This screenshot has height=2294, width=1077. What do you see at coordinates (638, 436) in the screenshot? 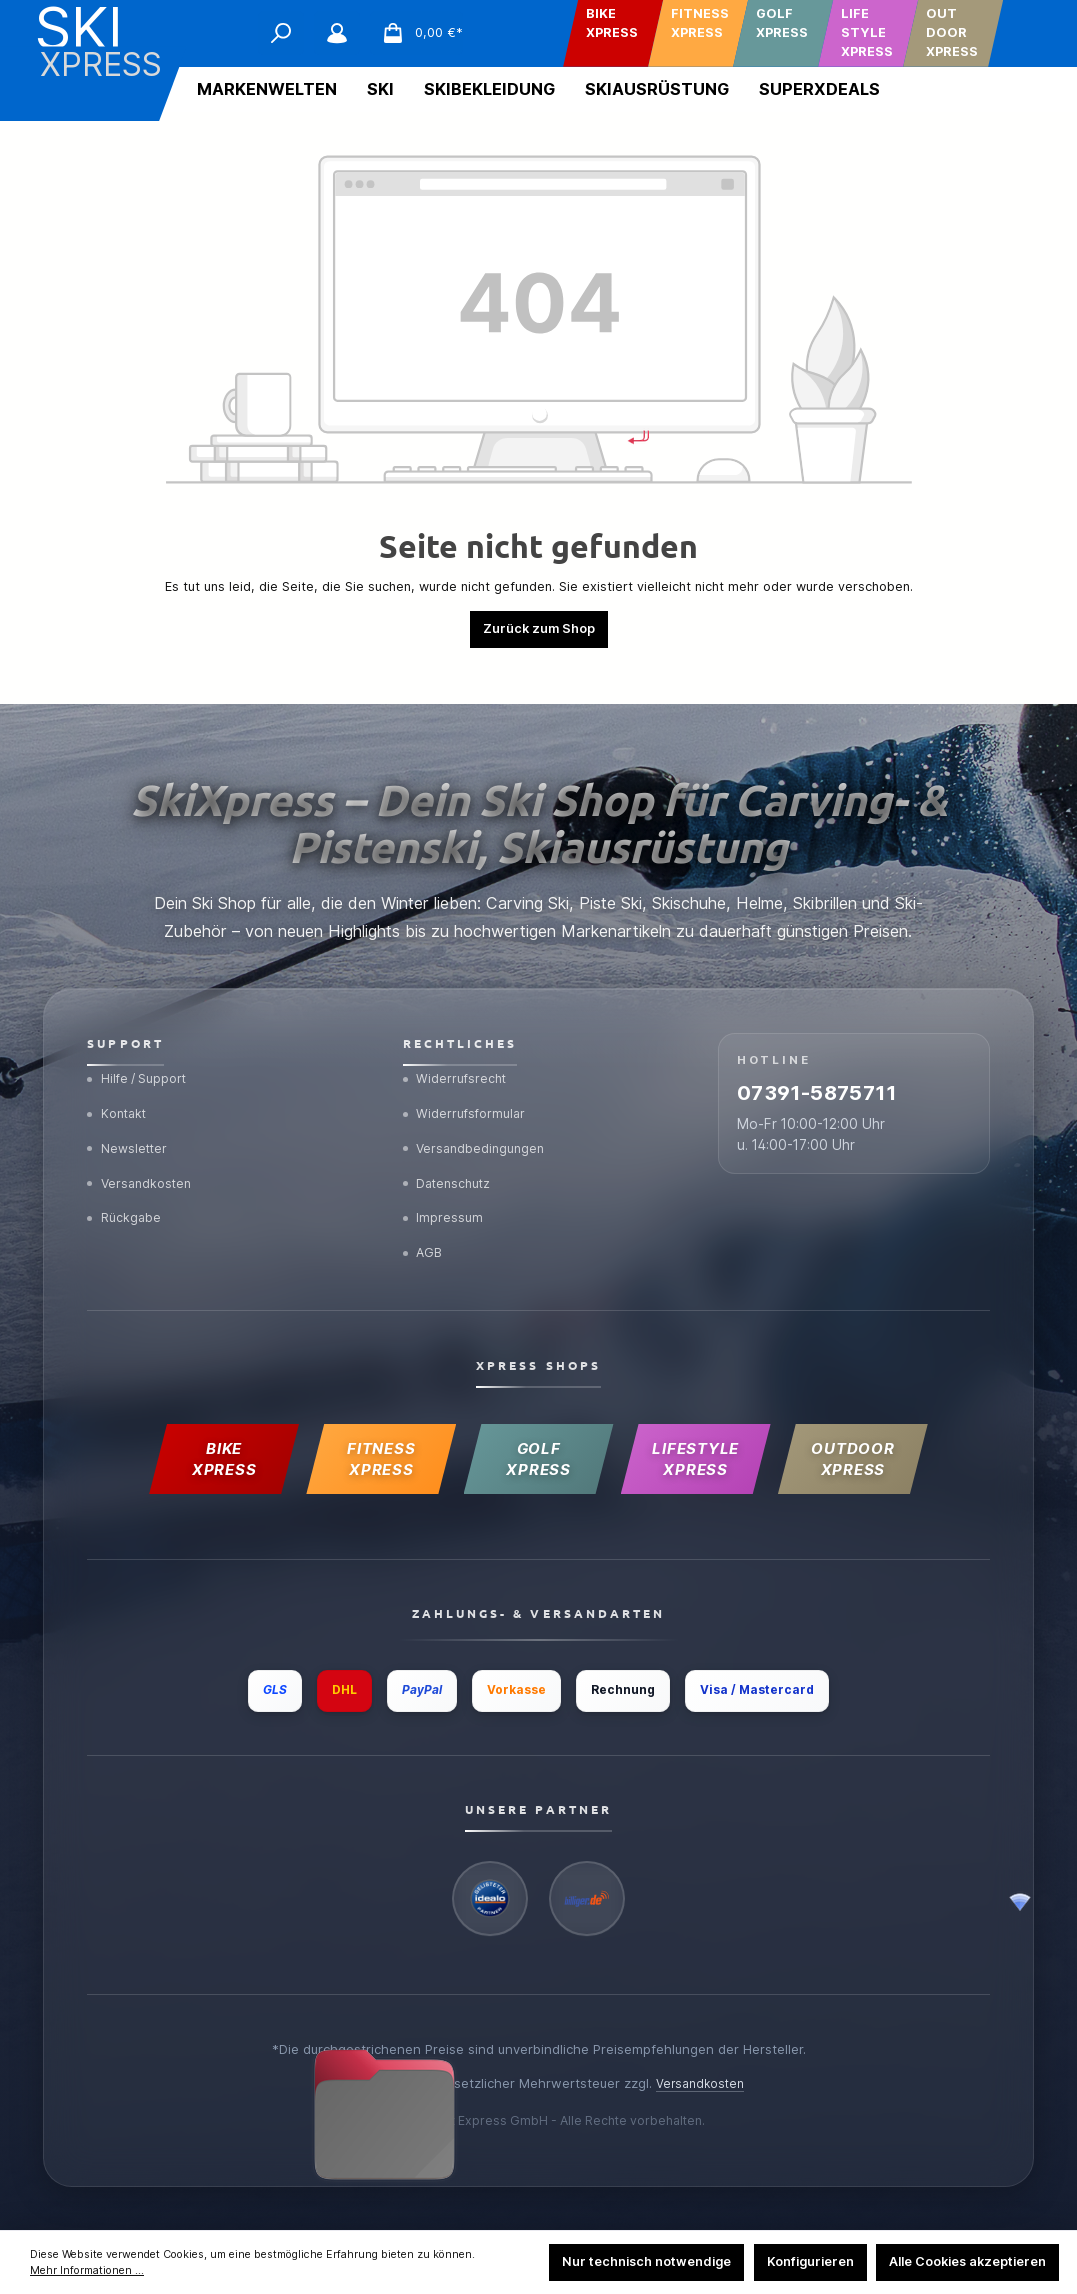
I see `reply to all recipients of an email` at bounding box center [638, 436].